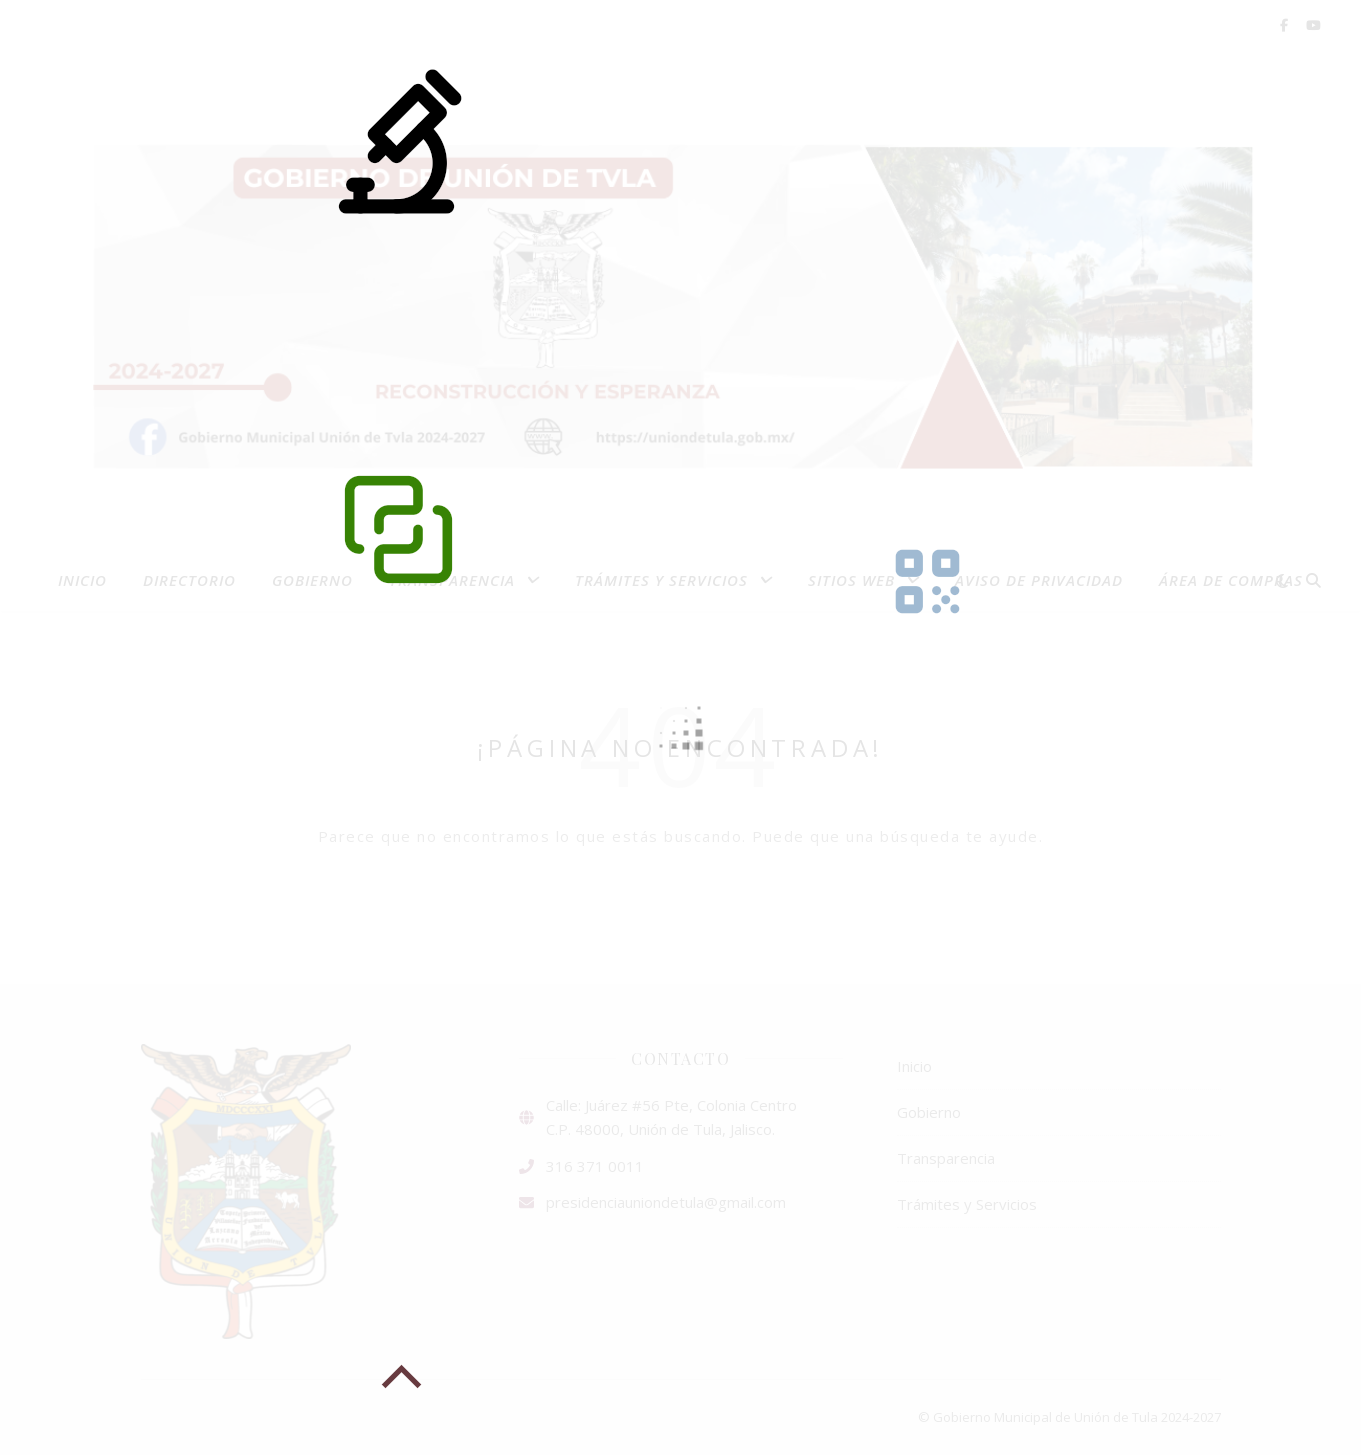 The width and height of the screenshot is (1361, 1455). I want to click on scan or generate a QR code, so click(927, 581).